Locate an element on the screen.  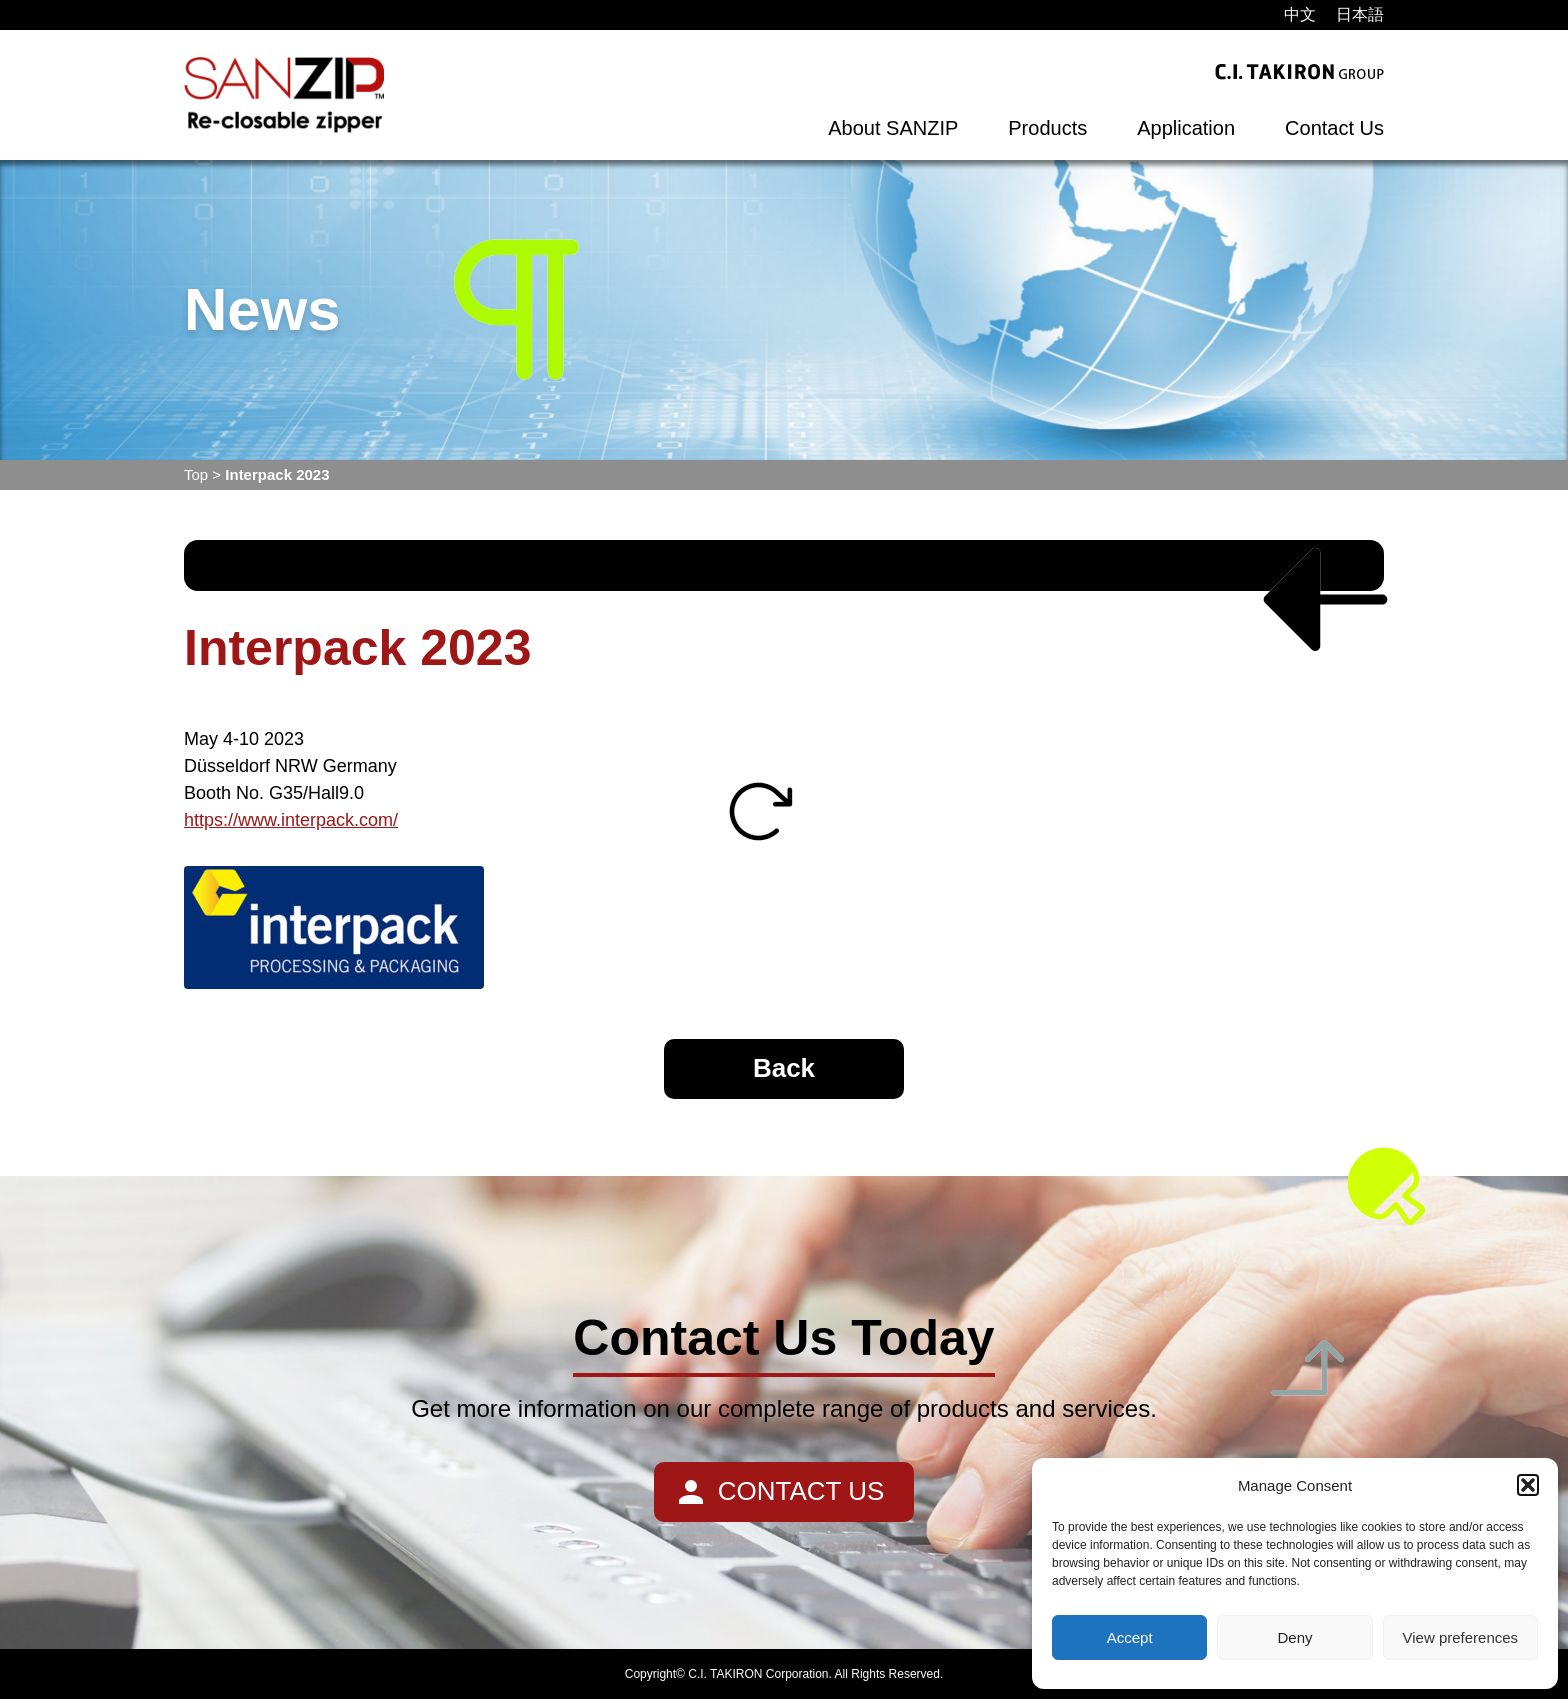
refresh or reload content is located at coordinates (758, 811).